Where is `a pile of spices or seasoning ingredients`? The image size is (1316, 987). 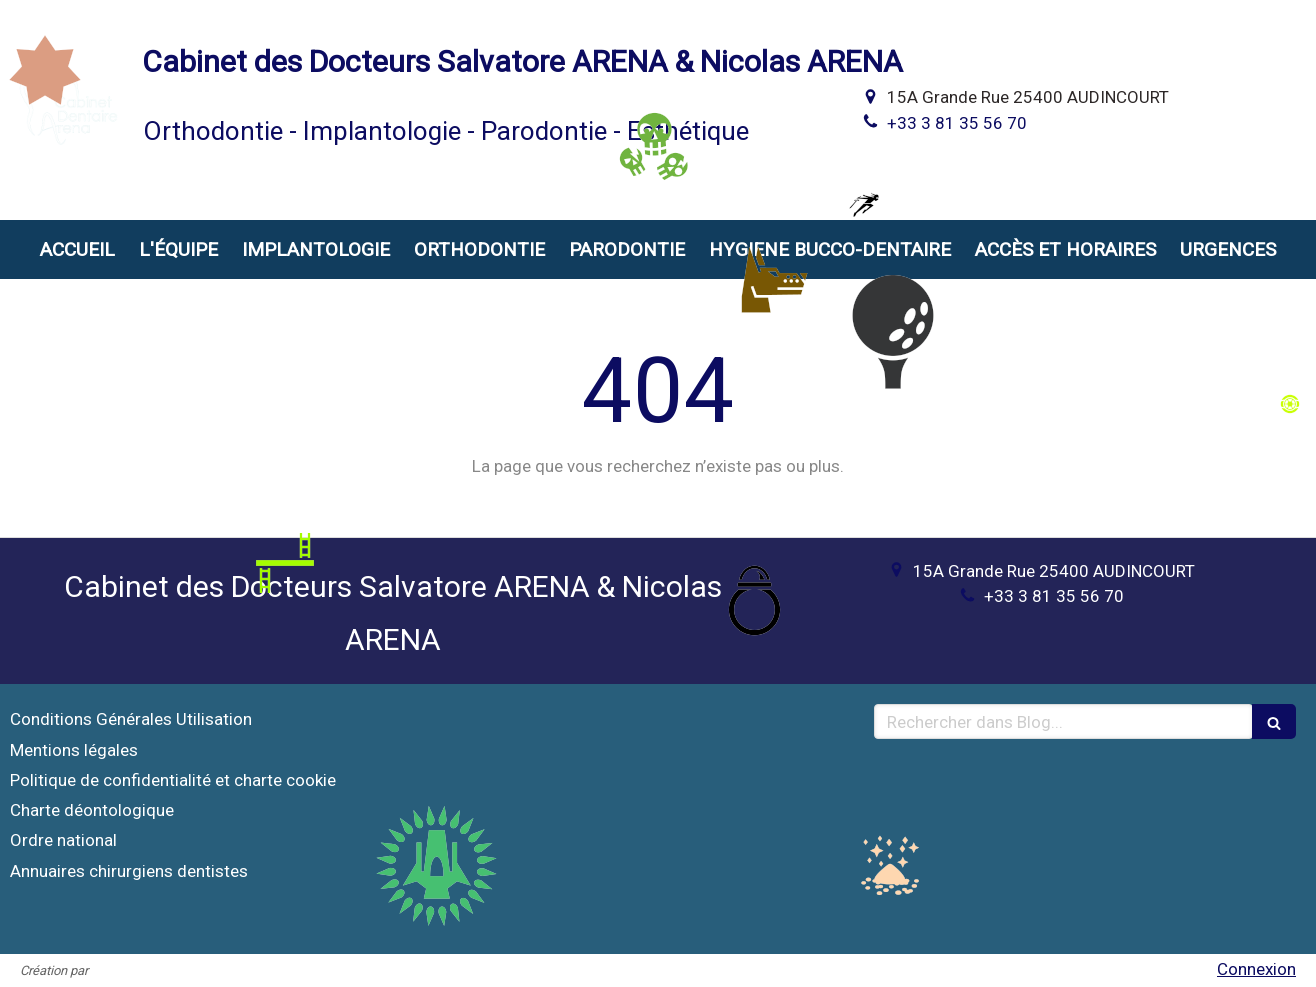
a pile of spices or seasoning ingredients is located at coordinates (890, 865).